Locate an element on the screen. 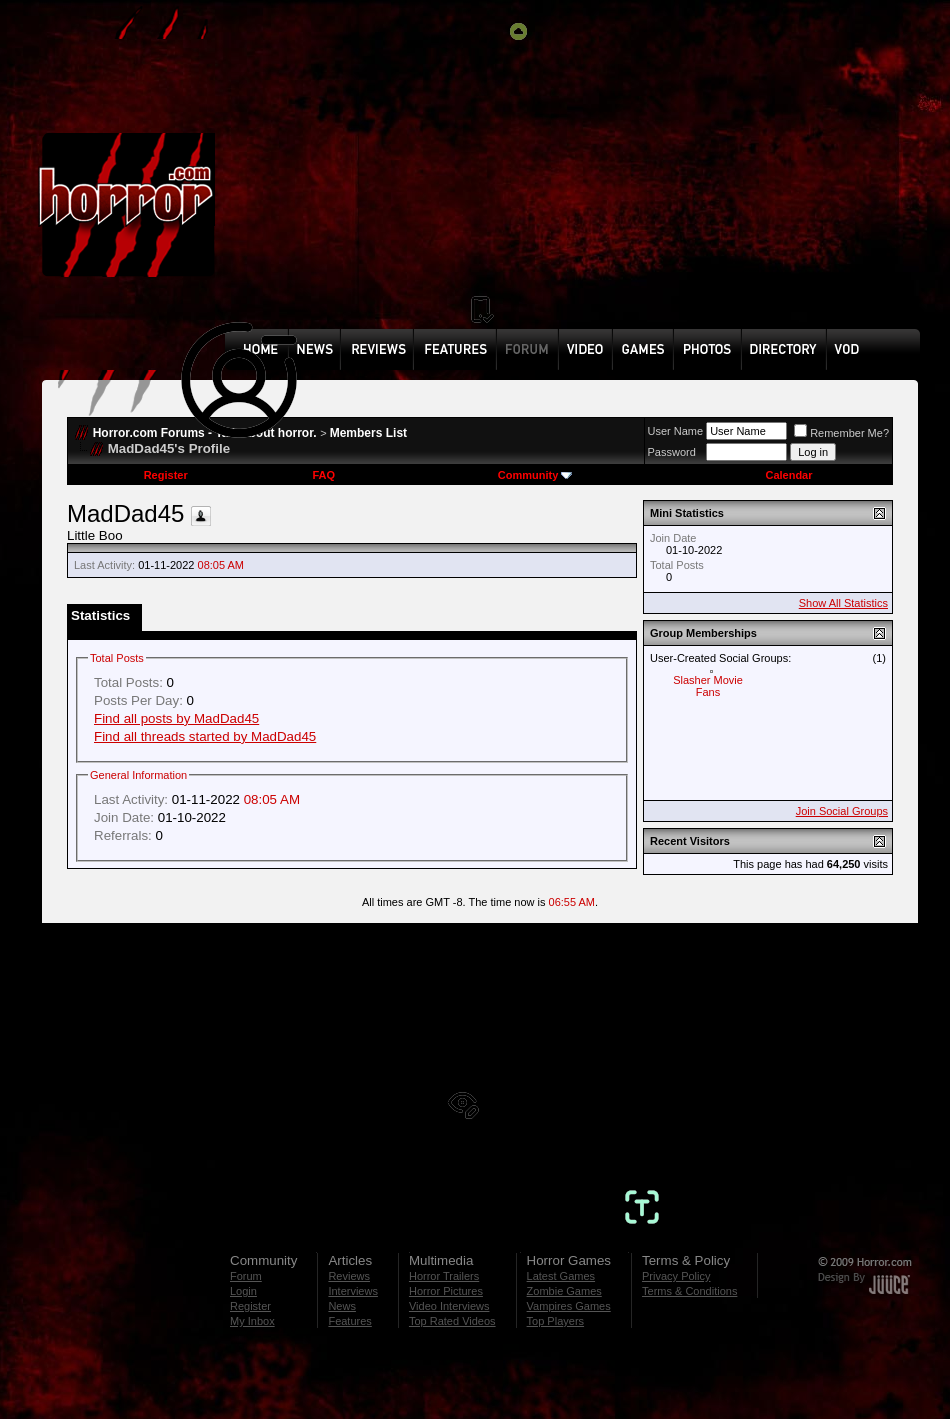 Image resolution: width=950 pixels, height=1419 pixels. remove a user from your contacts is located at coordinates (239, 380).